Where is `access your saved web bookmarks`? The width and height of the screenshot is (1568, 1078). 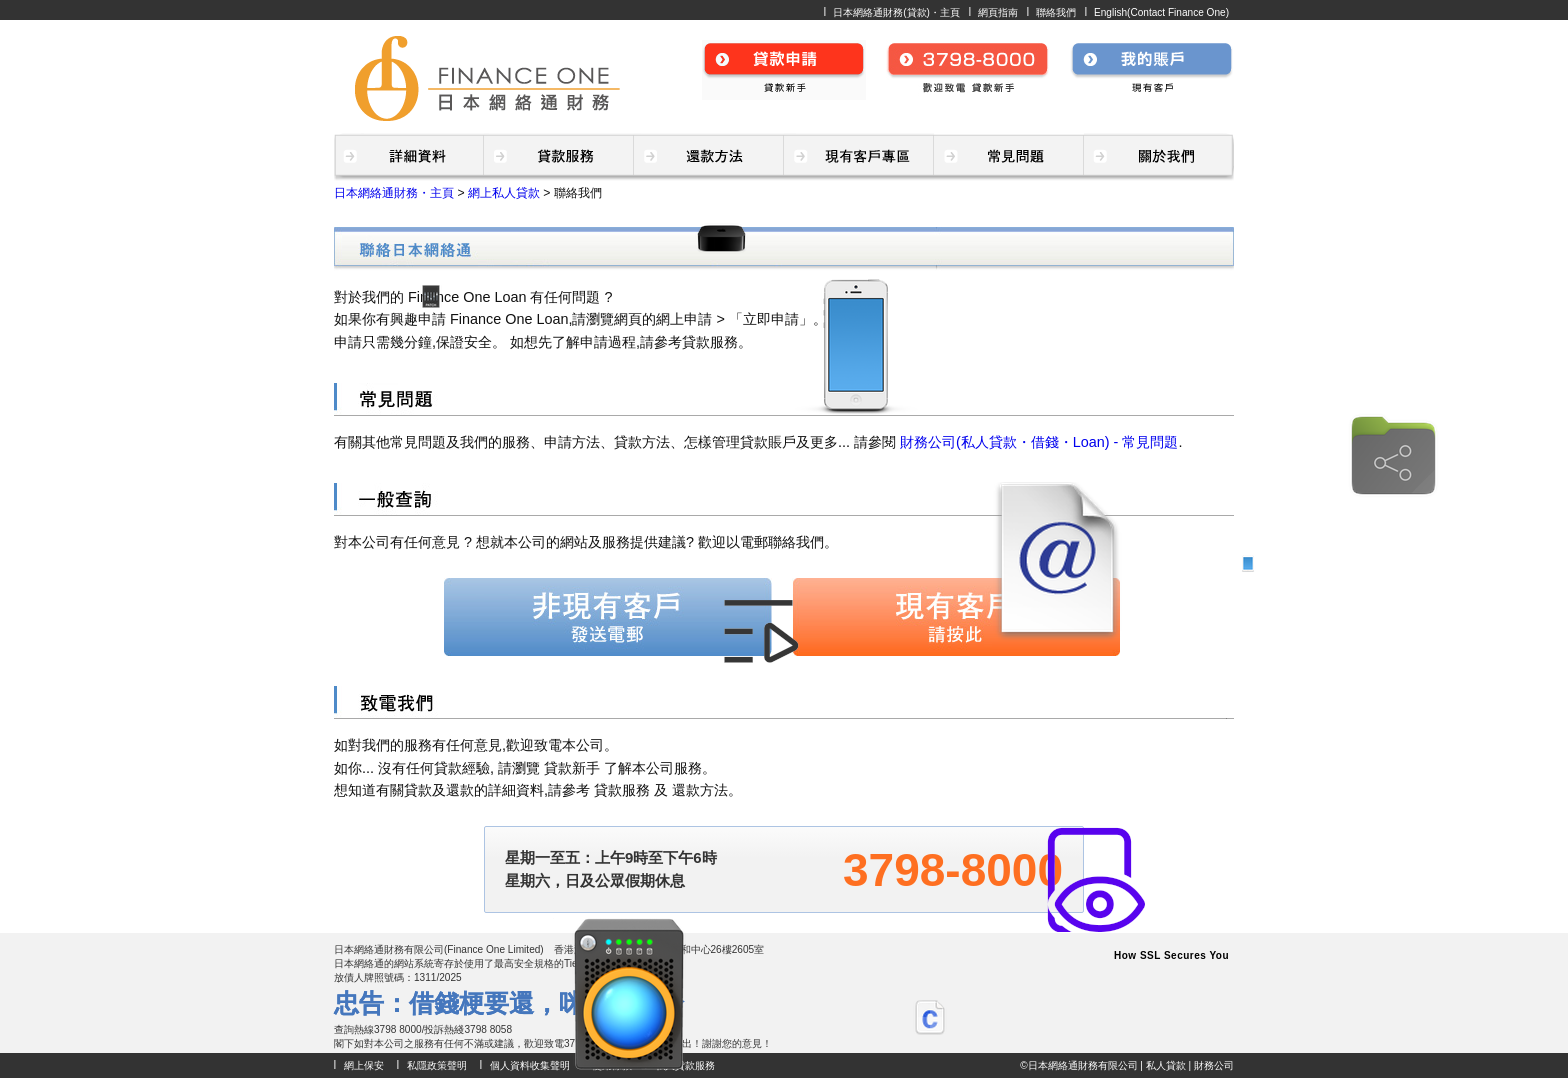
access your saved web bookmarks is located at coordinates (1058, 562).